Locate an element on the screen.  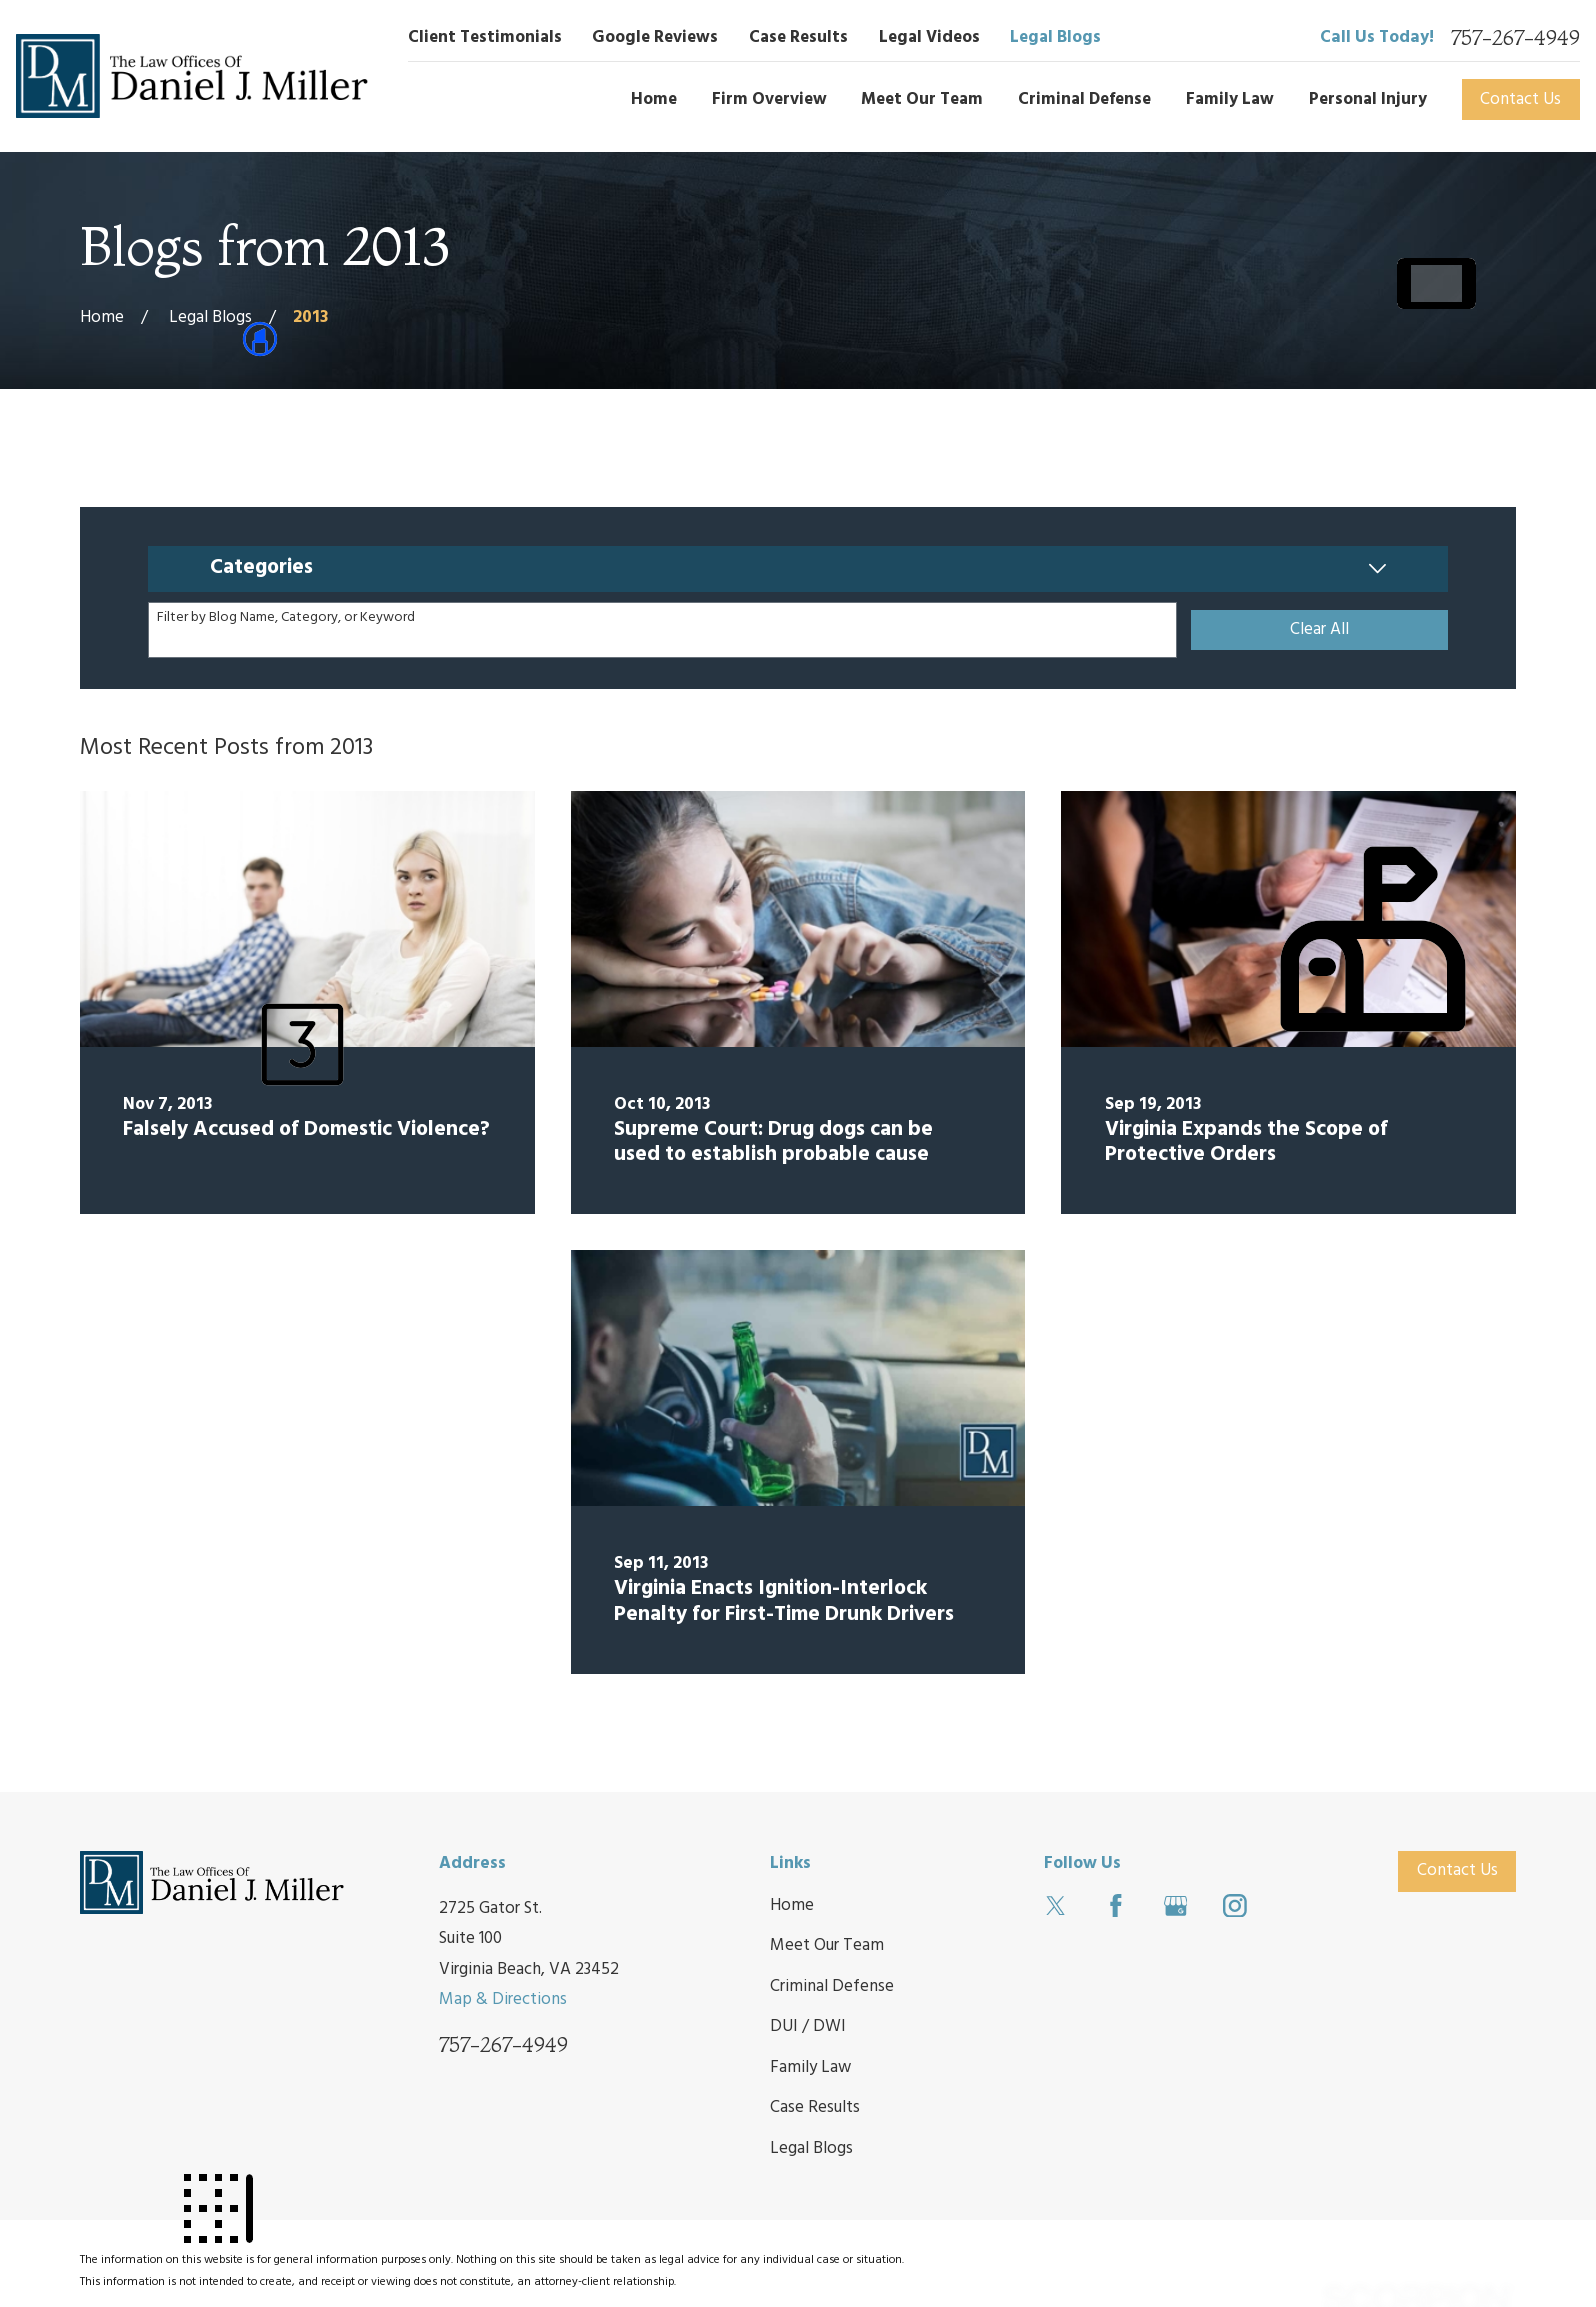
step 3 in a numbered sequence or process is located at coordinates (302, 1044).